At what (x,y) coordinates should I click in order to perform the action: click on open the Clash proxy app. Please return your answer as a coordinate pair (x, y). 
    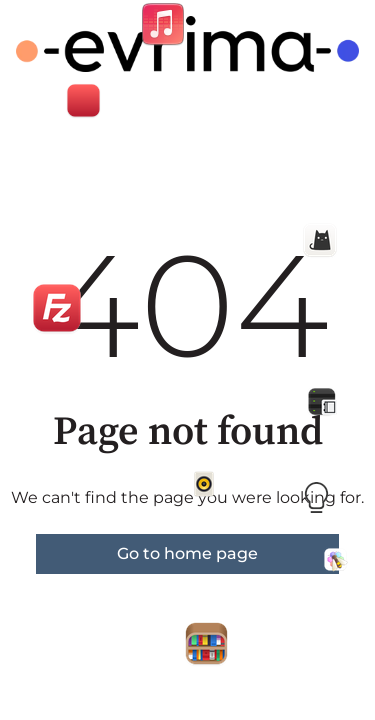
    Looking at the image, I should click on (320, 240).